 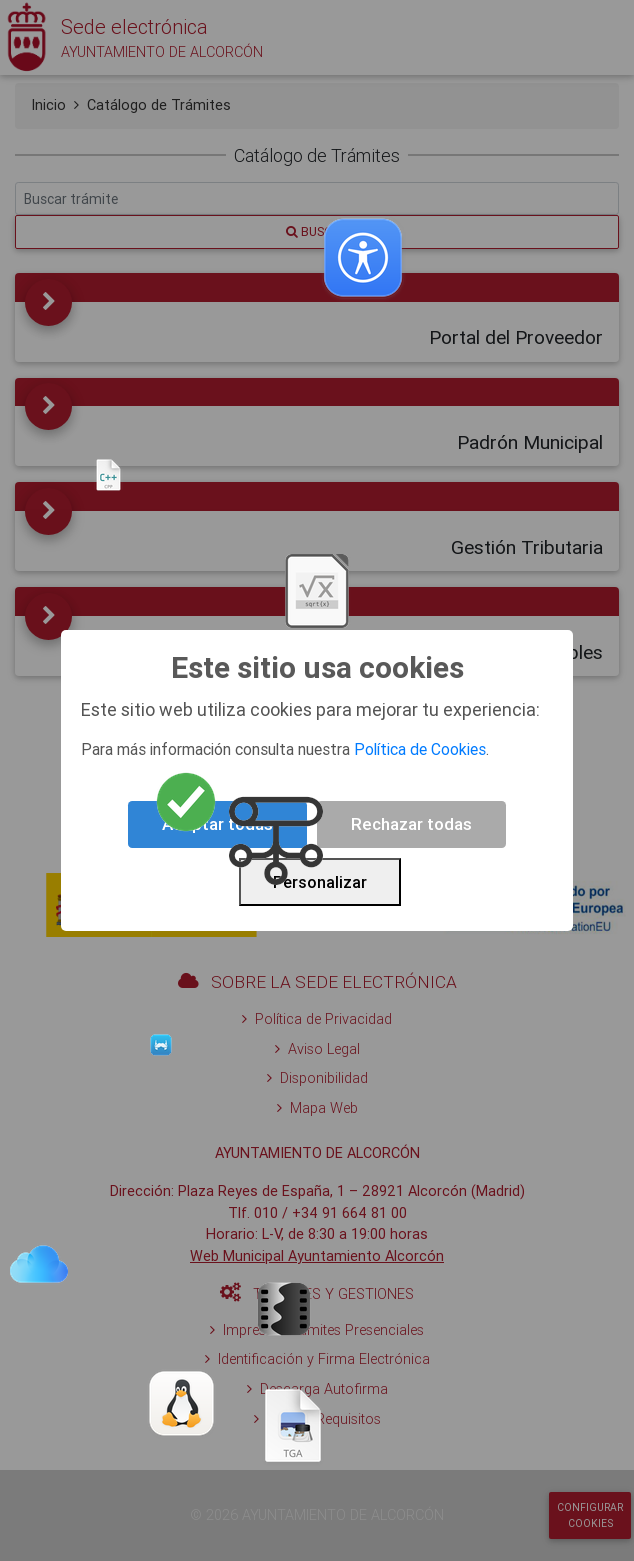 I want to click on open linux system preferences, so click(x=181, y=1403).